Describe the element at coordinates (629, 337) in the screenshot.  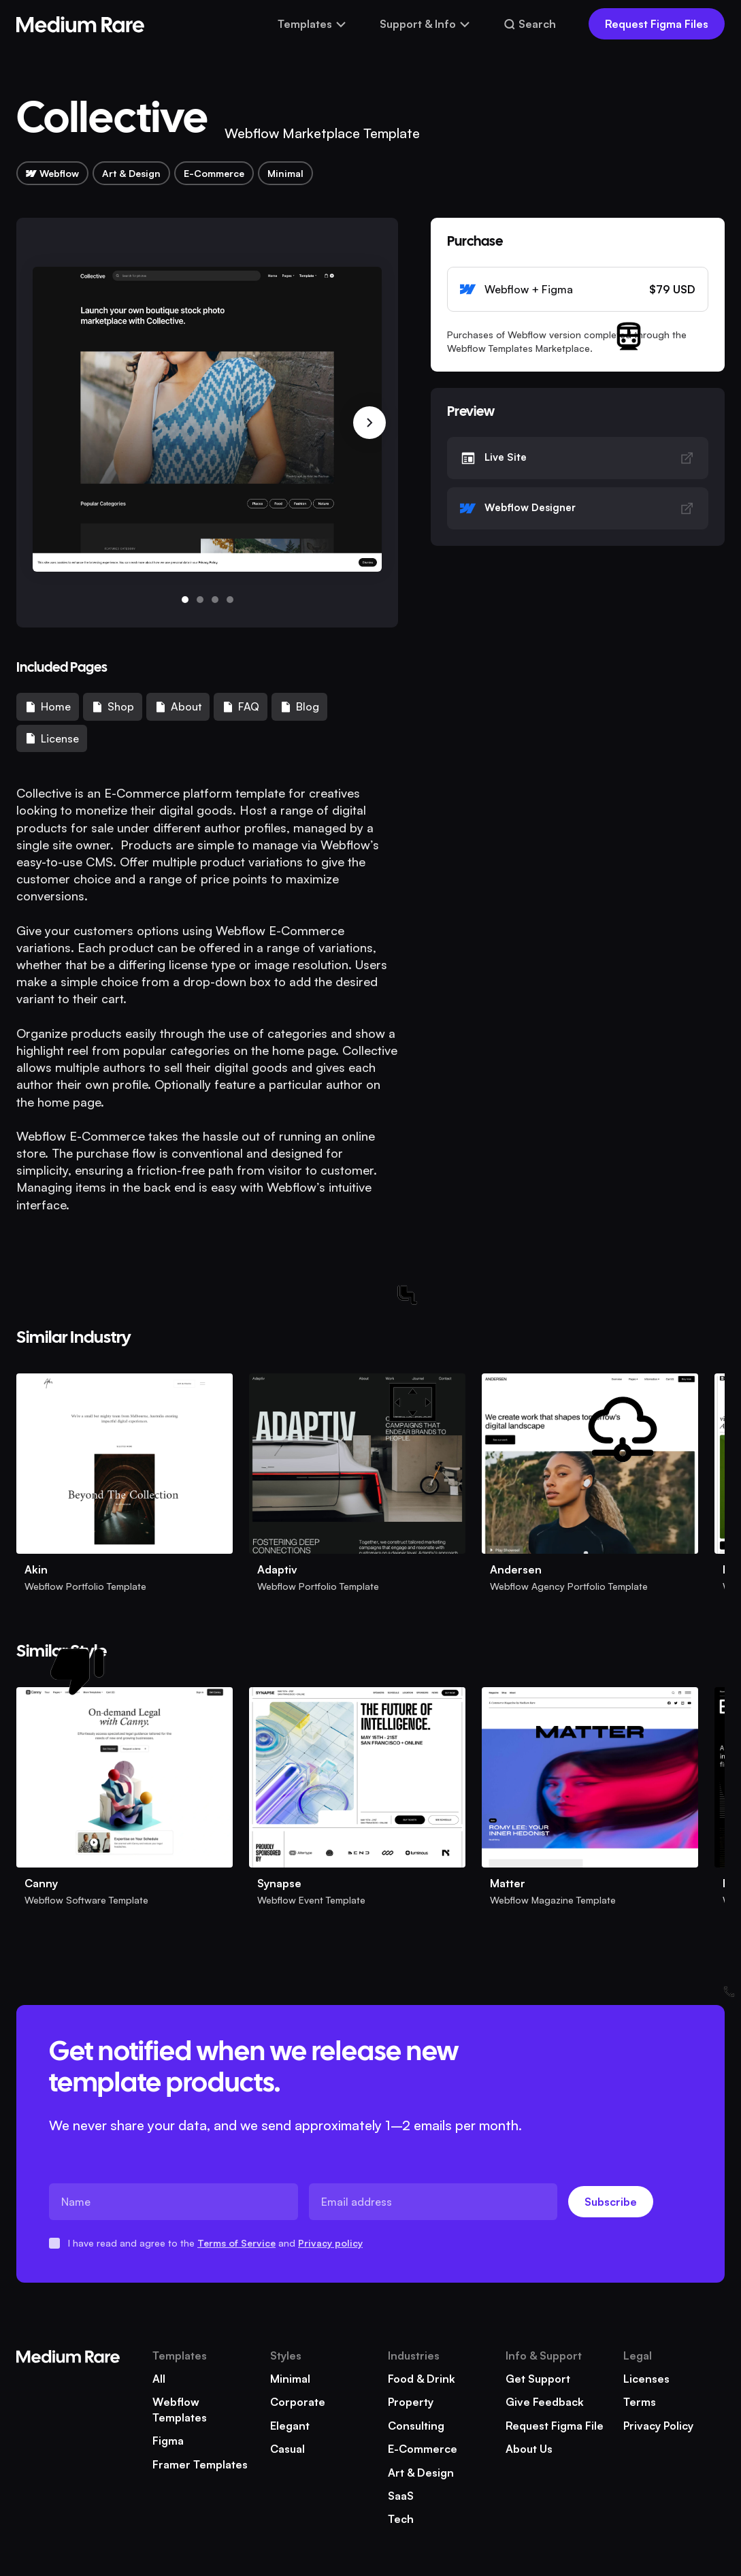
I see `get subway or metro directions` at that location.